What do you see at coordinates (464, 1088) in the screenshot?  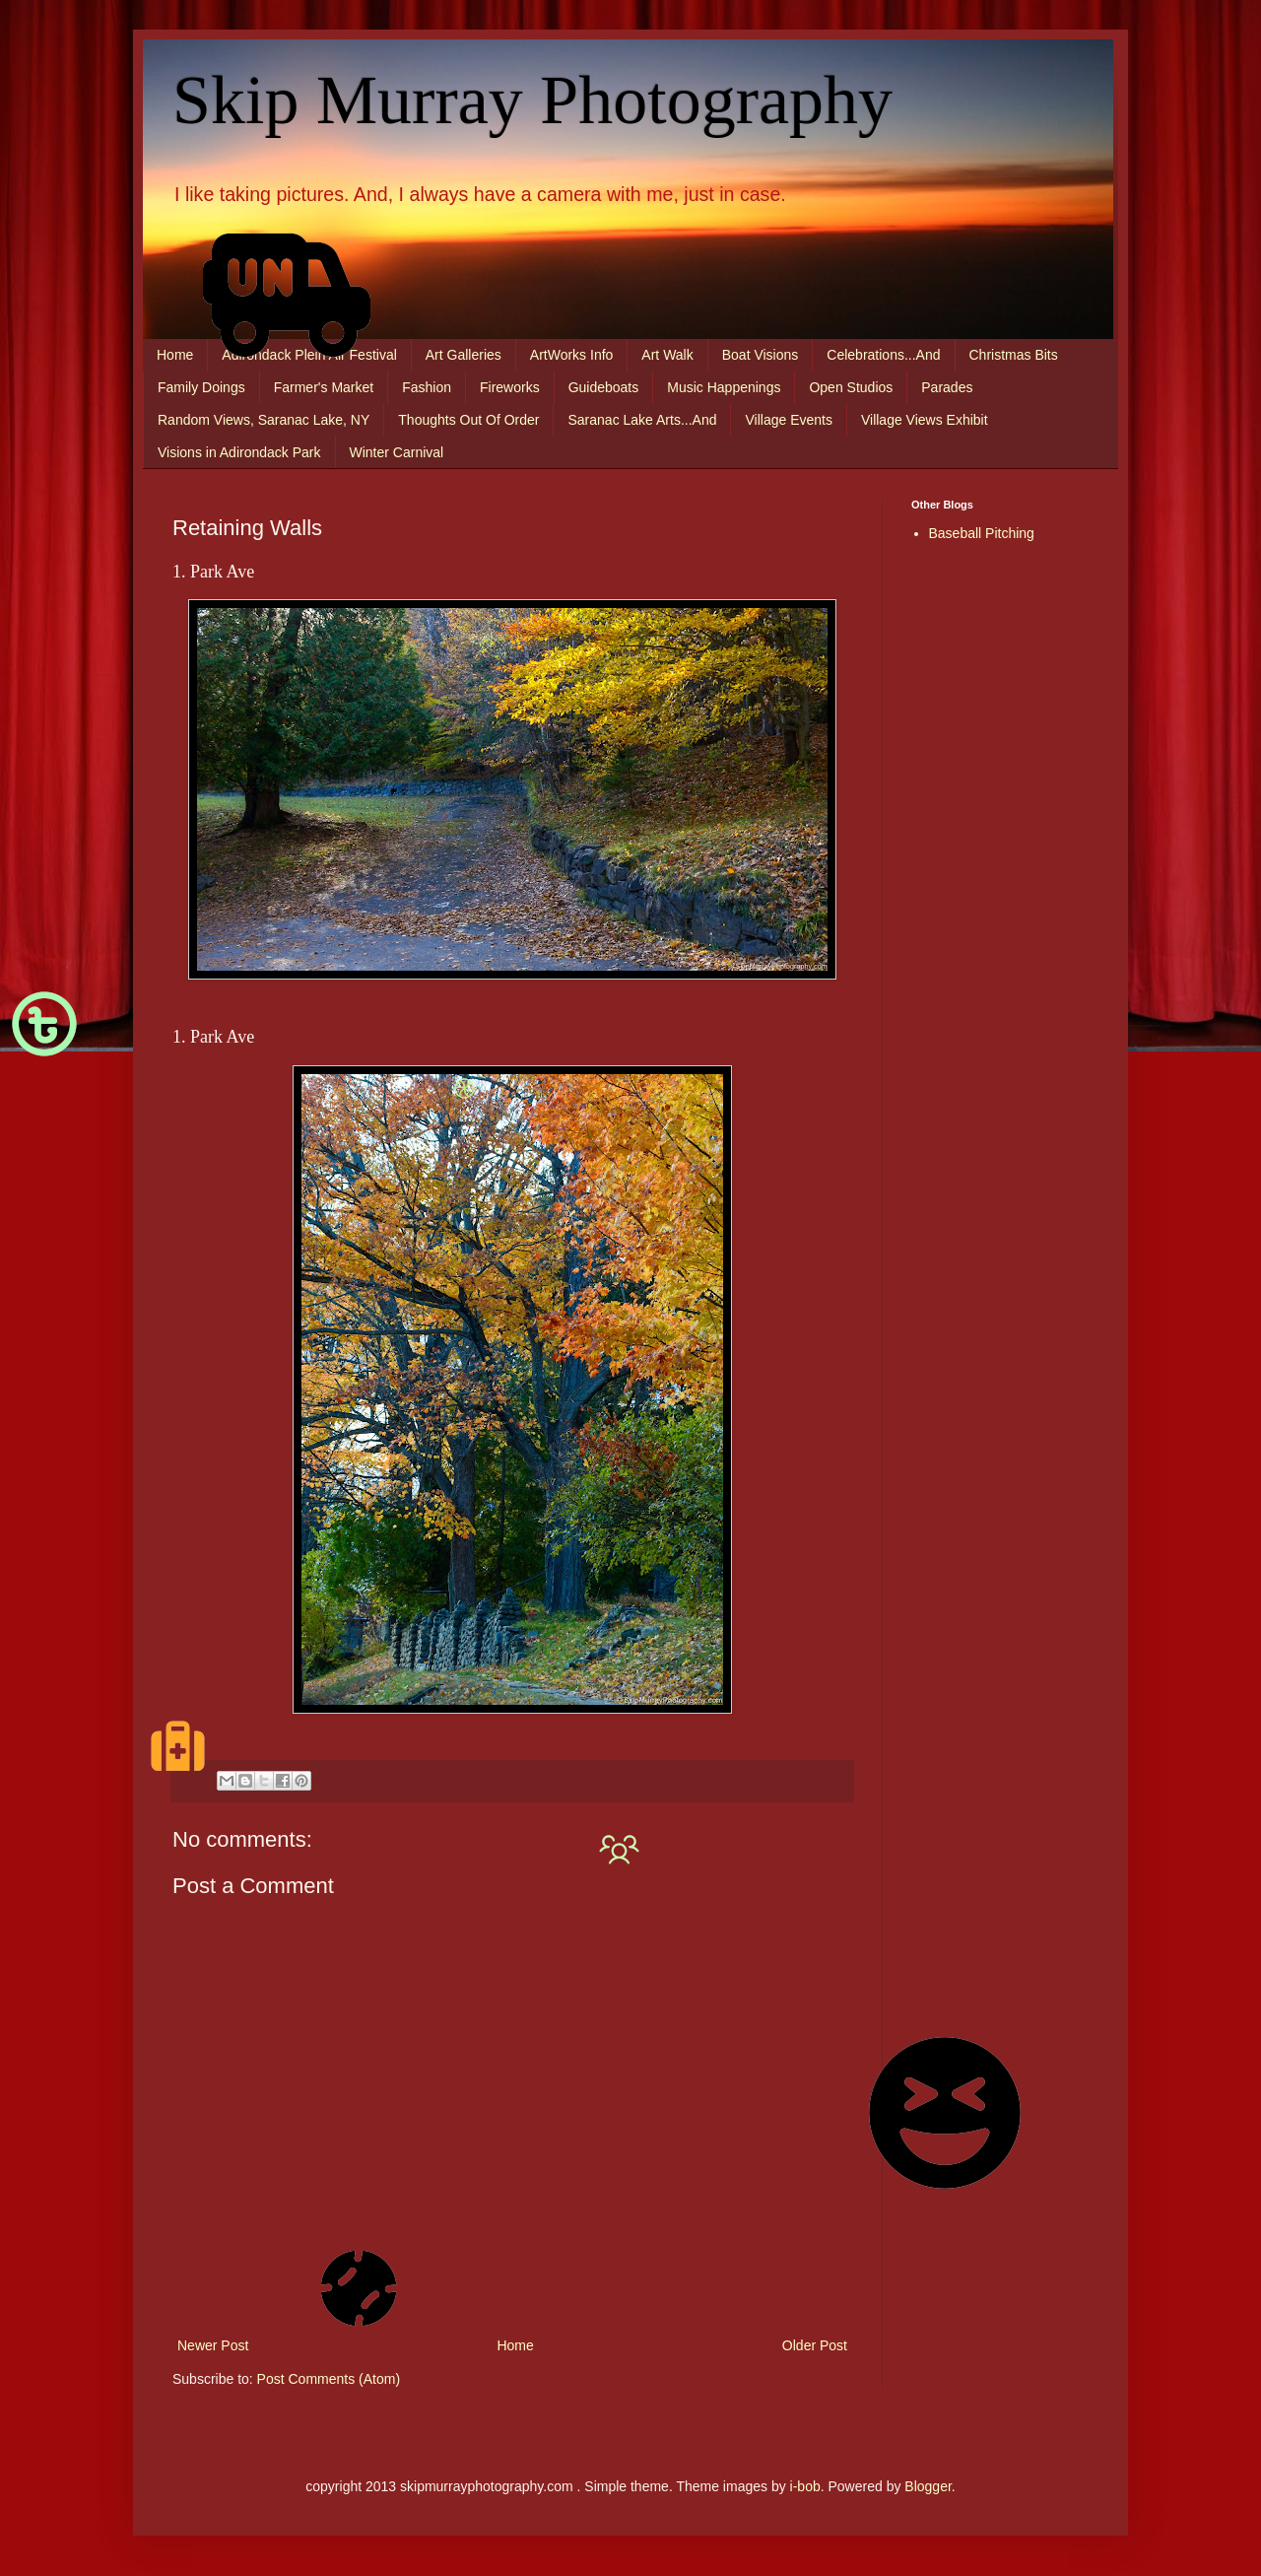 I see `indicates content is loading` at bounding box center [464, 1088].